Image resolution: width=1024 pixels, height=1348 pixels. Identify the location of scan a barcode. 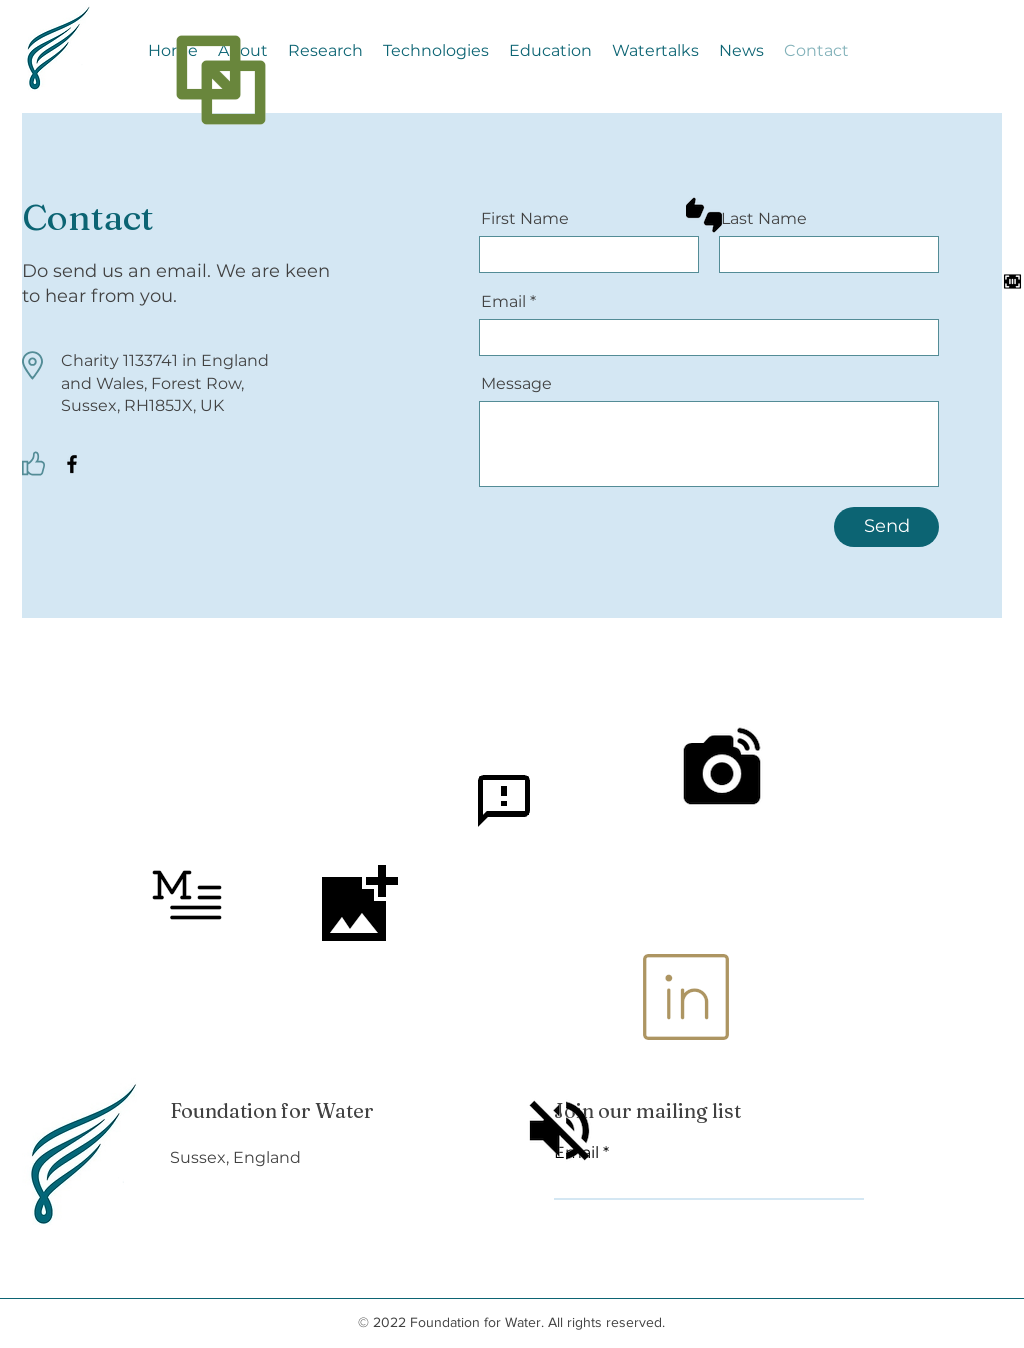
(1012, 281).